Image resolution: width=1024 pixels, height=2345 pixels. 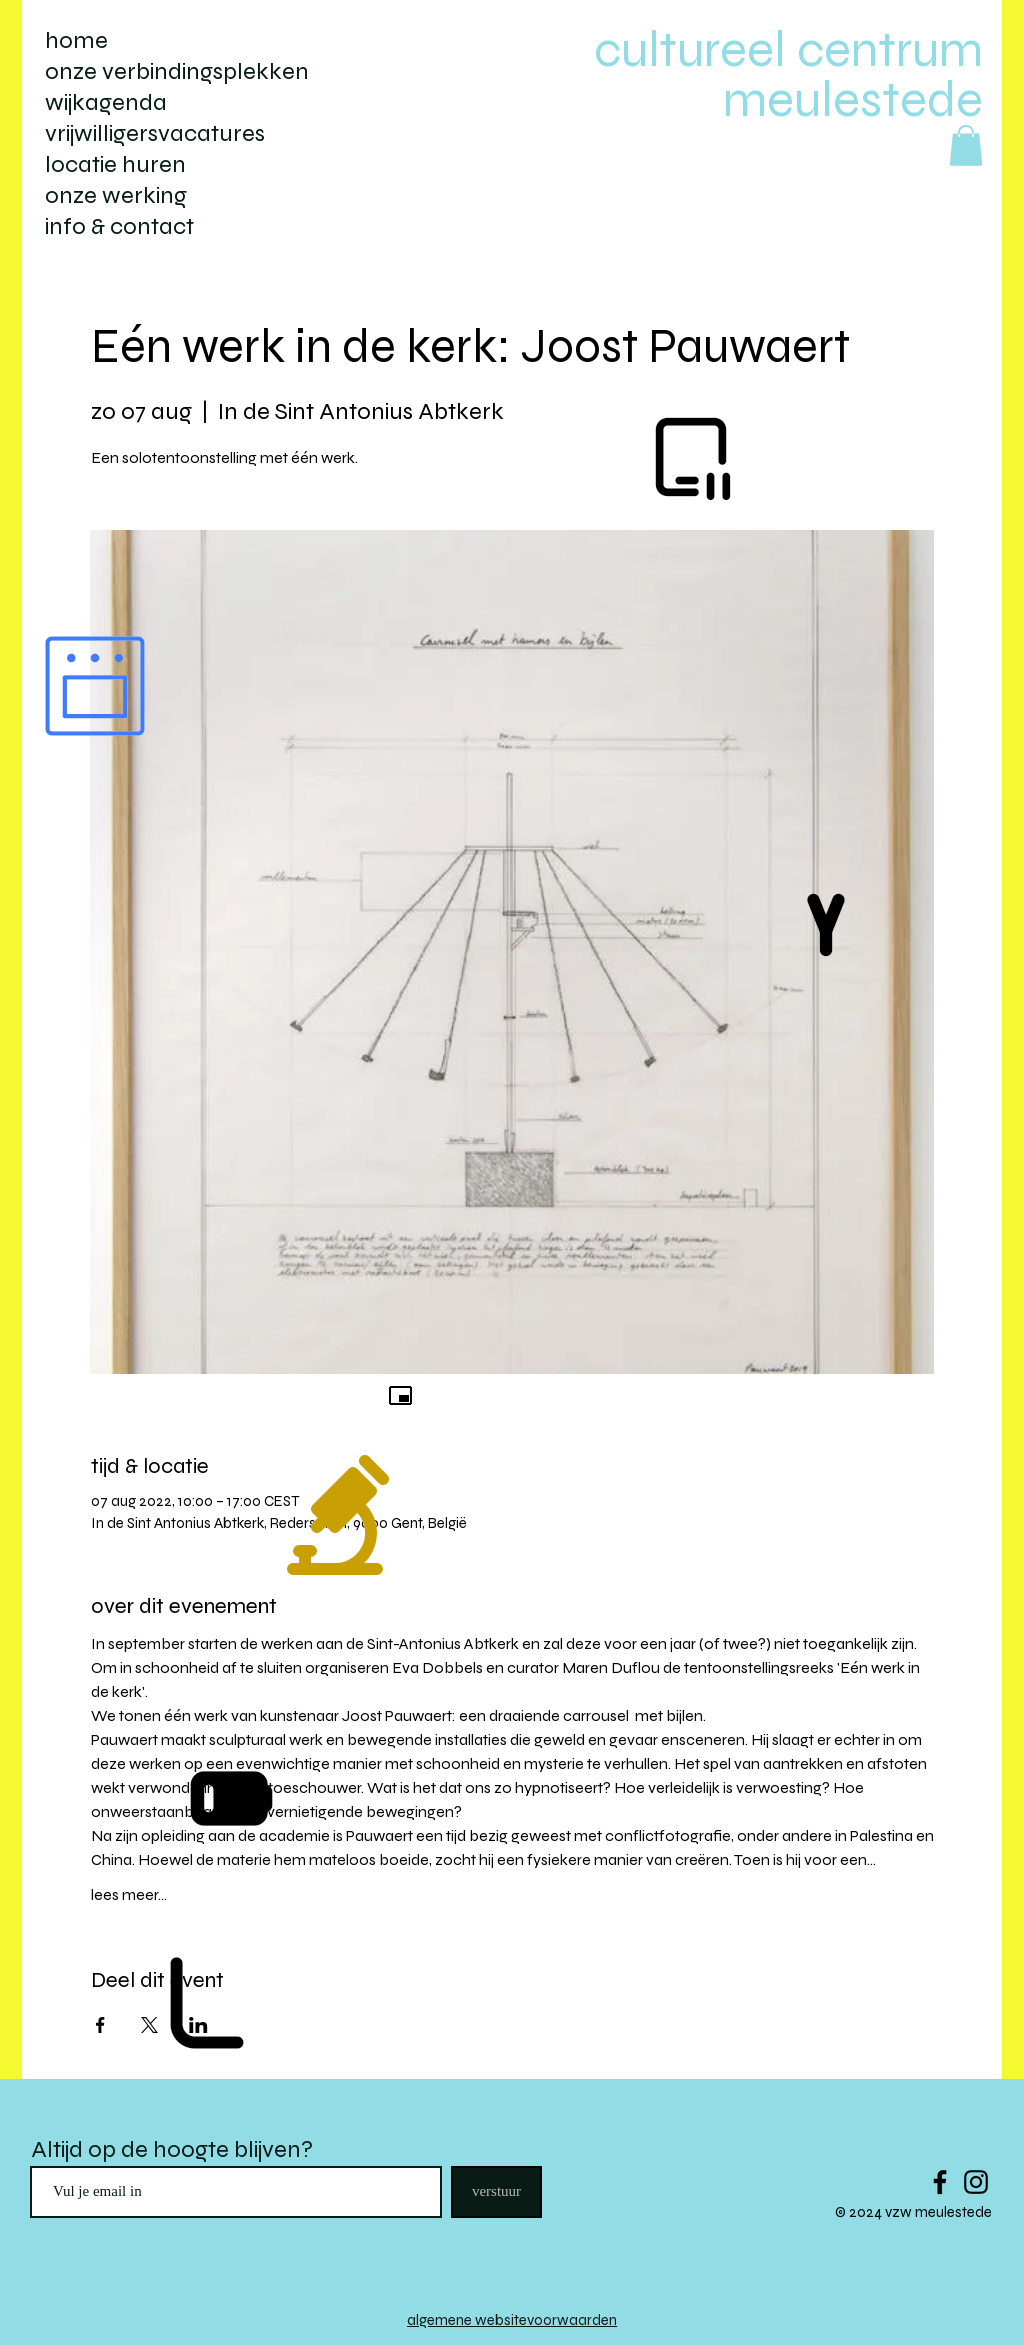 What do you see at coordinates (231, 1798) in the screenshot?
I see `indicates low battery level` at bounding box center [231, 1798].